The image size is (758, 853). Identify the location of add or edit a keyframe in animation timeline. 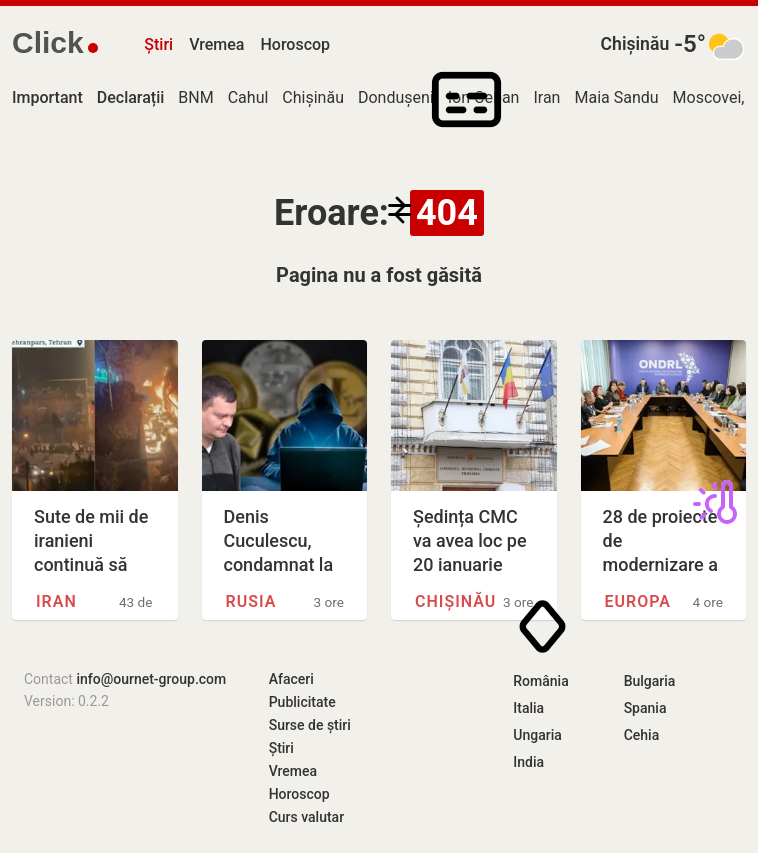
(542, 626).